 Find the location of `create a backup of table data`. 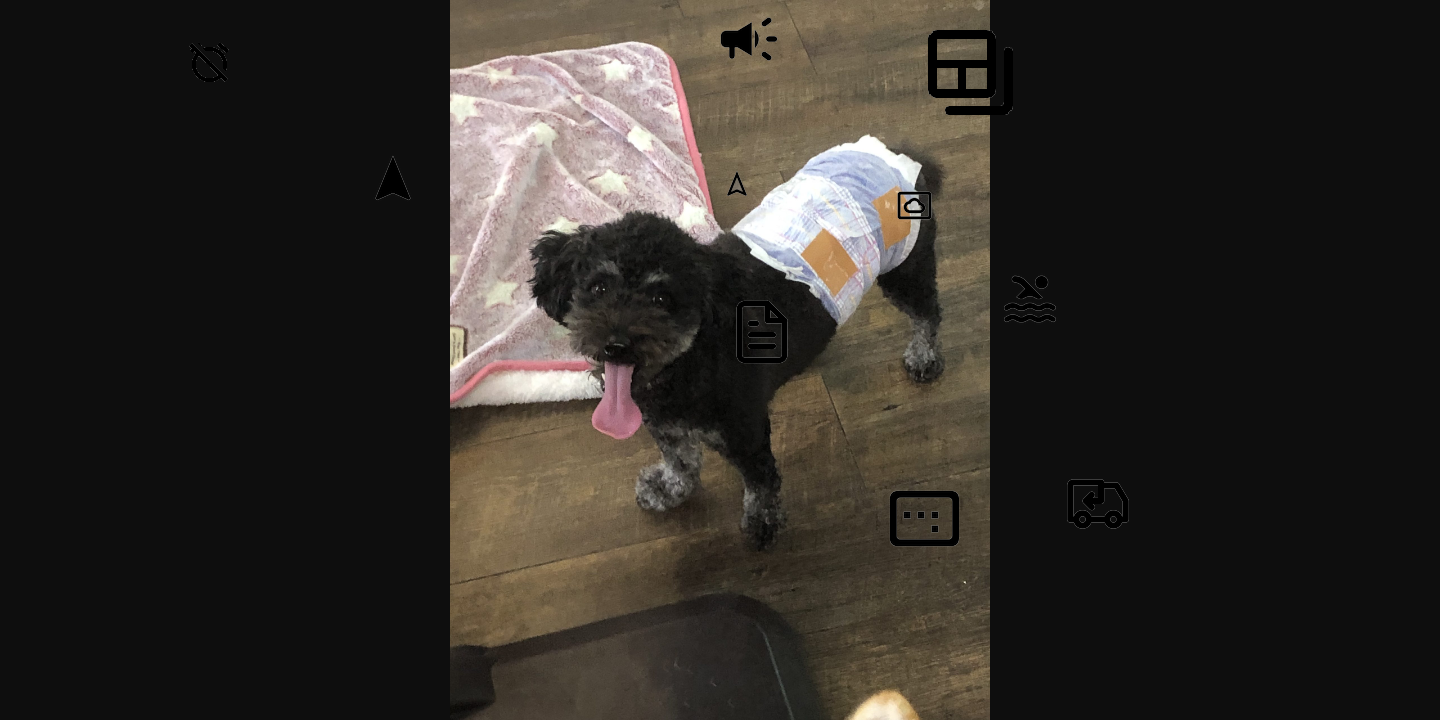

create a backup of table data is located at coordinates (970, 72).